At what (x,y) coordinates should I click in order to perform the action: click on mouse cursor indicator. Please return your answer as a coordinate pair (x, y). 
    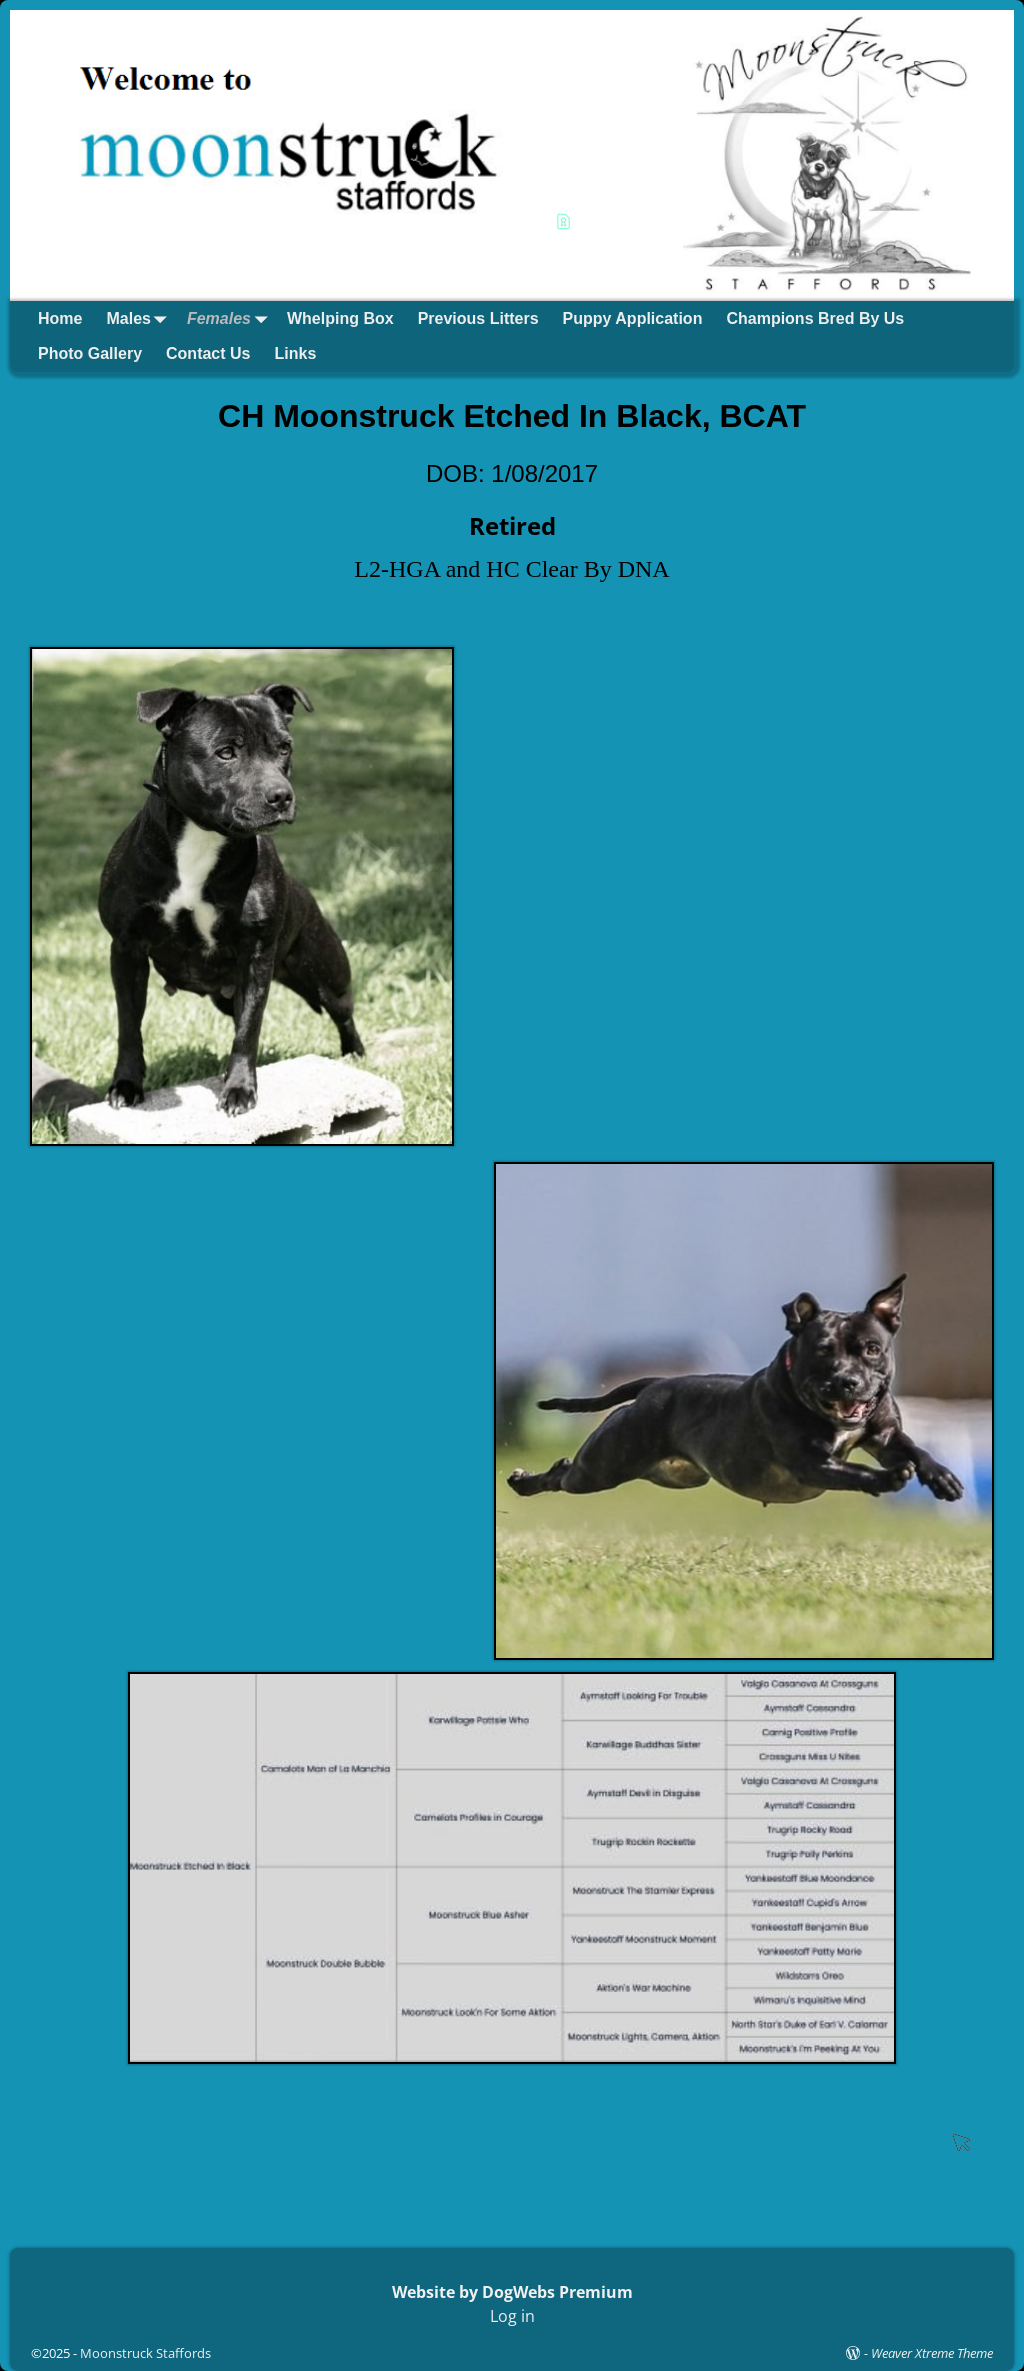
    Looking at the image, I should click on (961, 2142).